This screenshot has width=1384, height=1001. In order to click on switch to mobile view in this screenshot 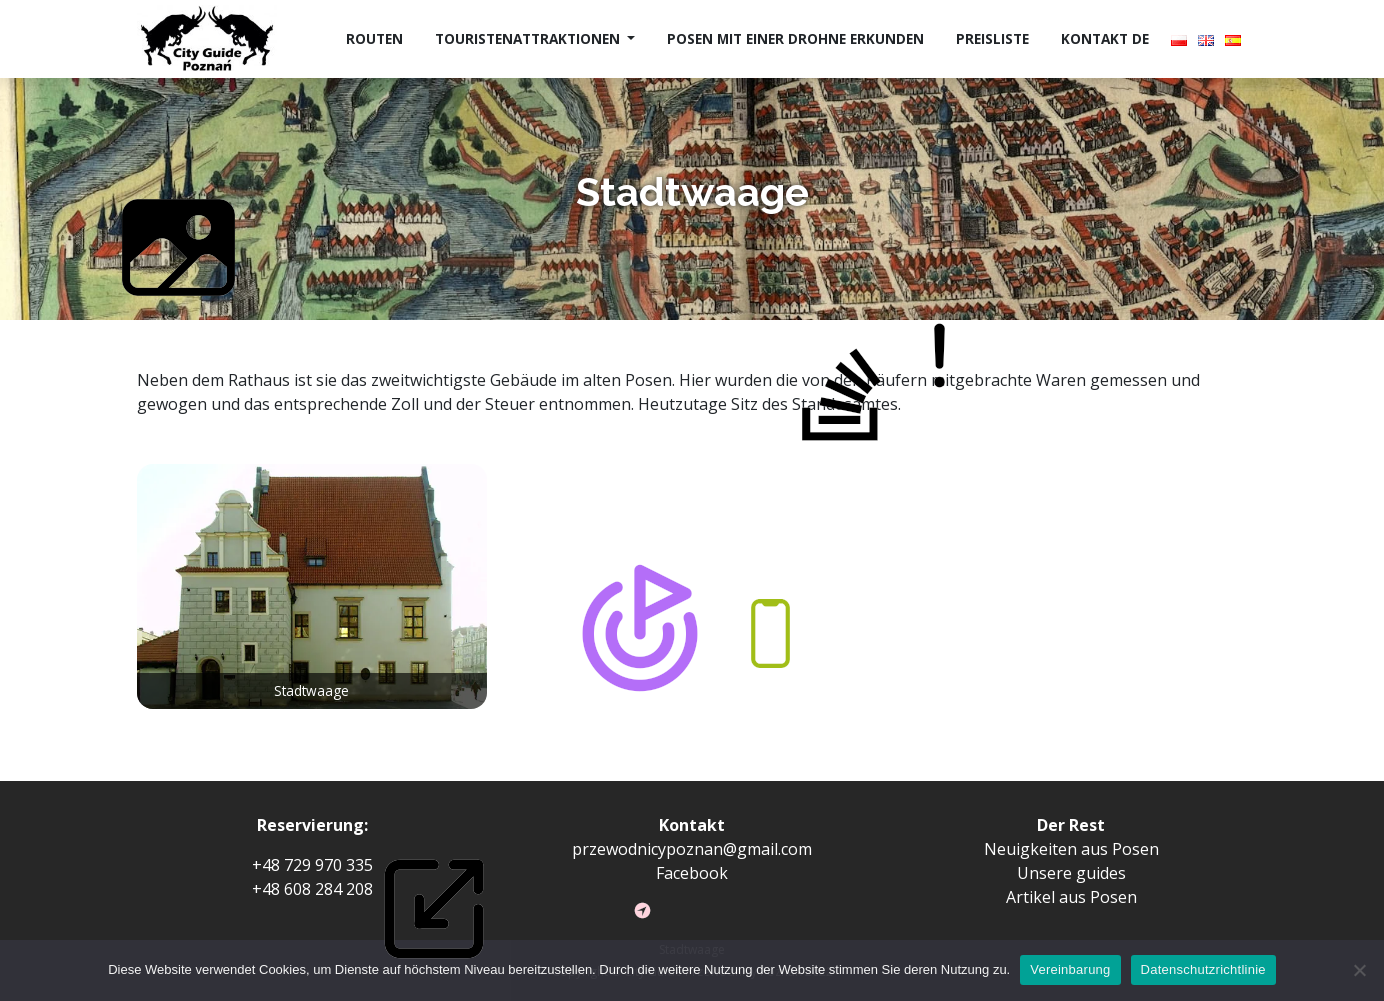, I will do `click(770, 633)`.